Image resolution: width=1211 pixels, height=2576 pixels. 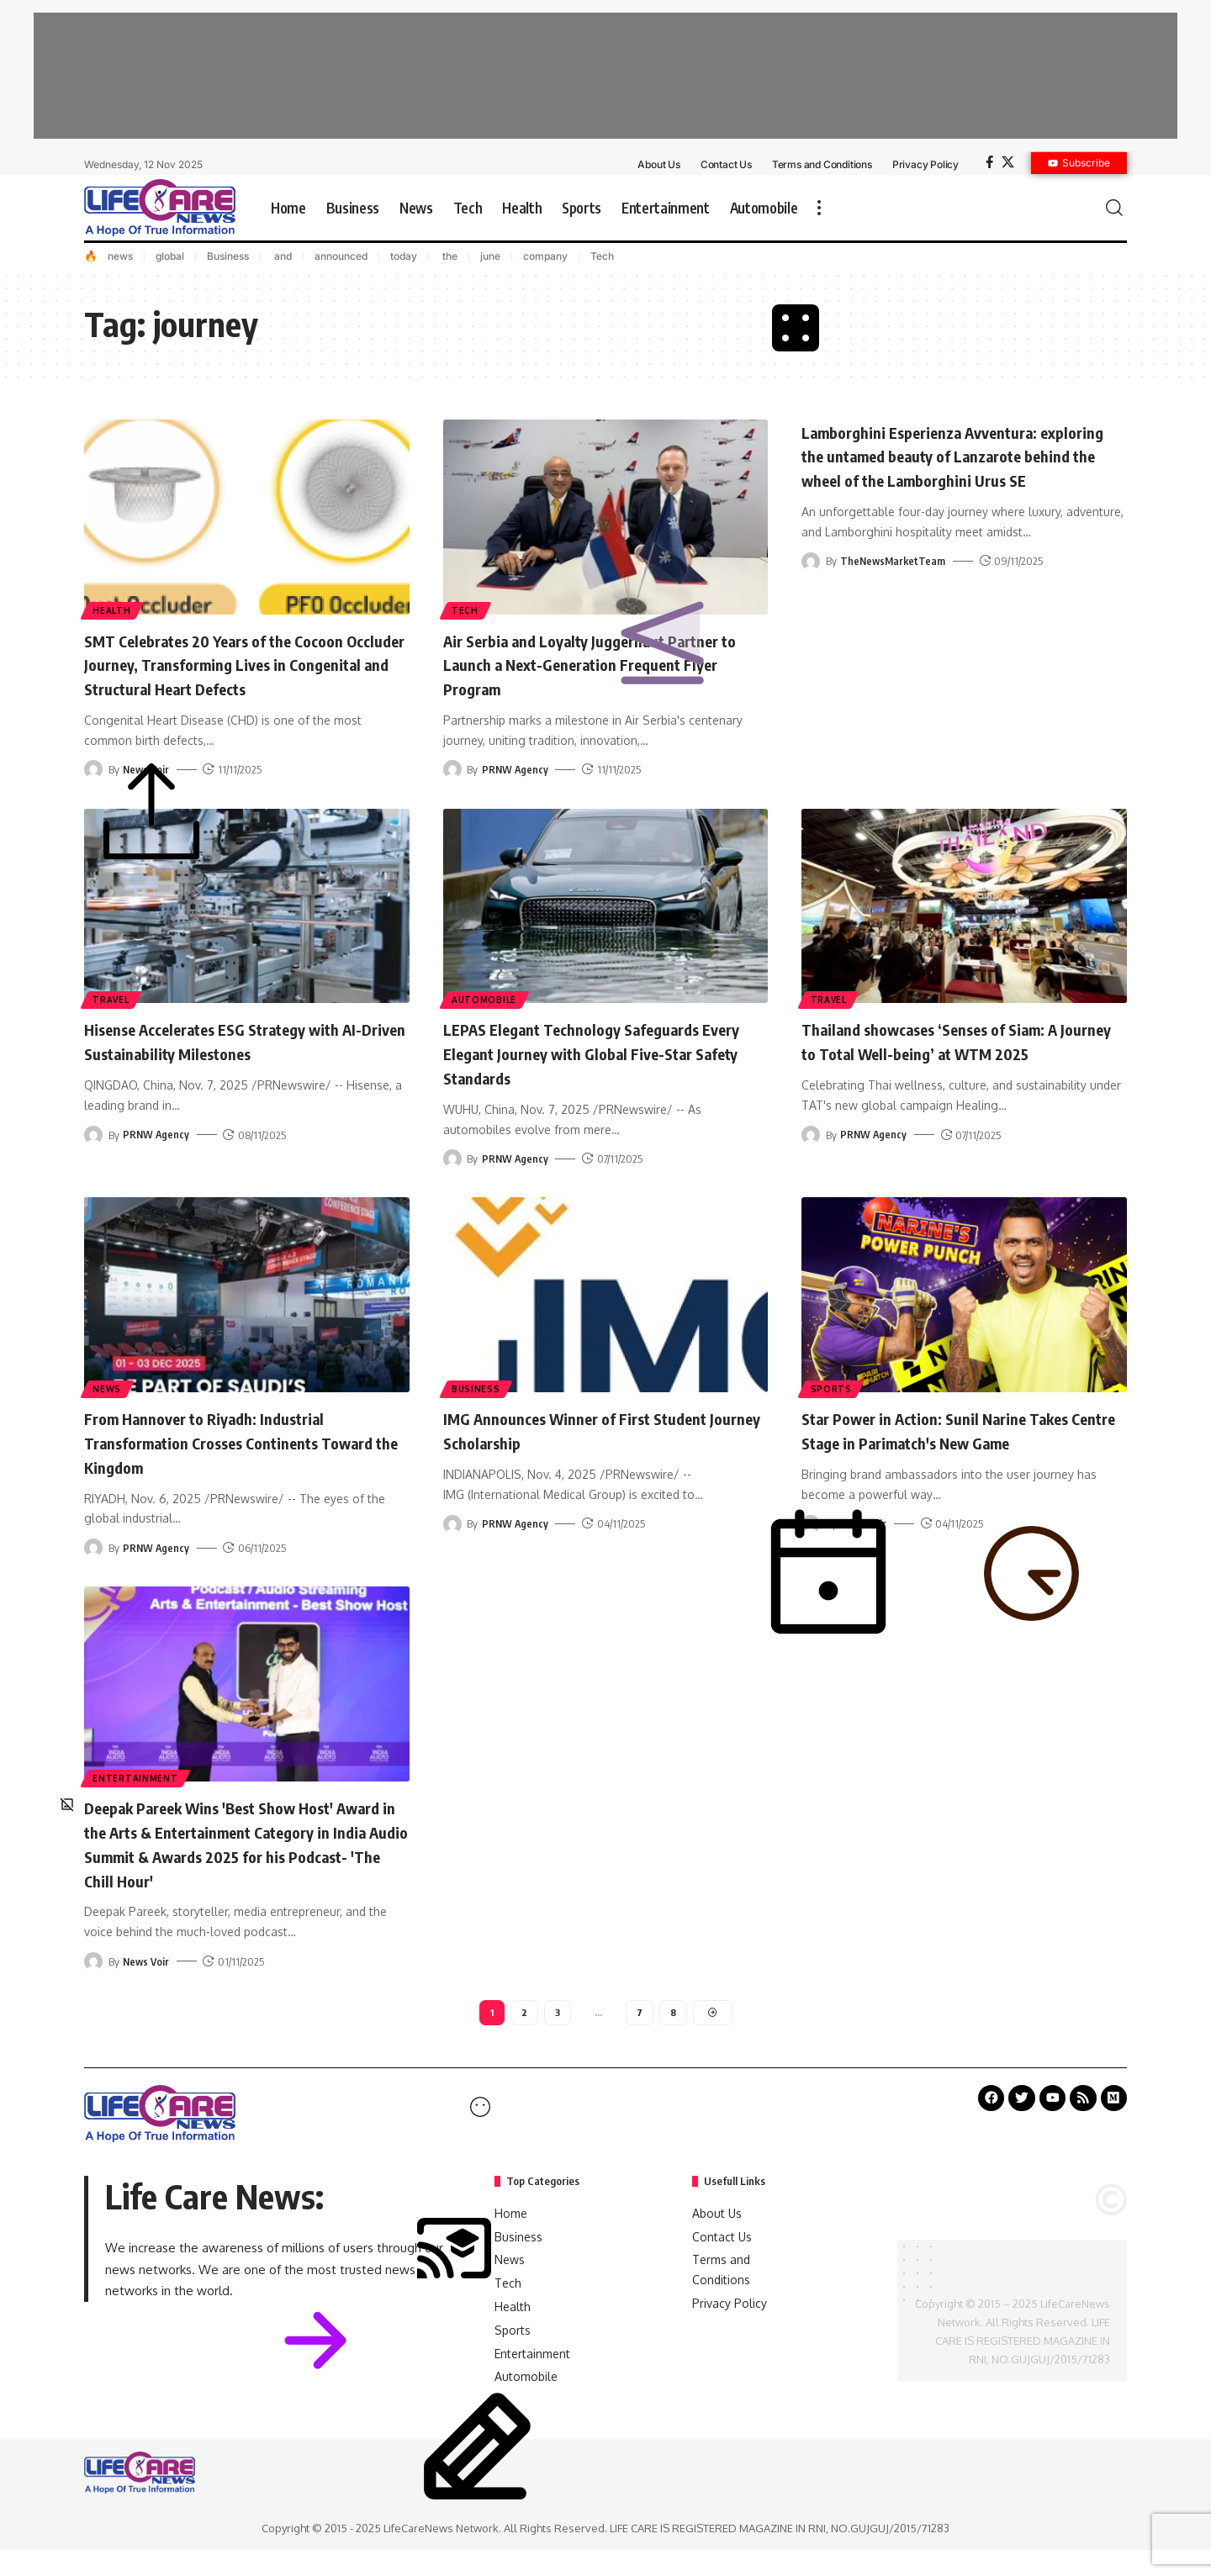 What do you see at coordinates (480, 2107) in the screenshot?
I see `neutral reaction or feedback option` at bounding box center [480, 2107].